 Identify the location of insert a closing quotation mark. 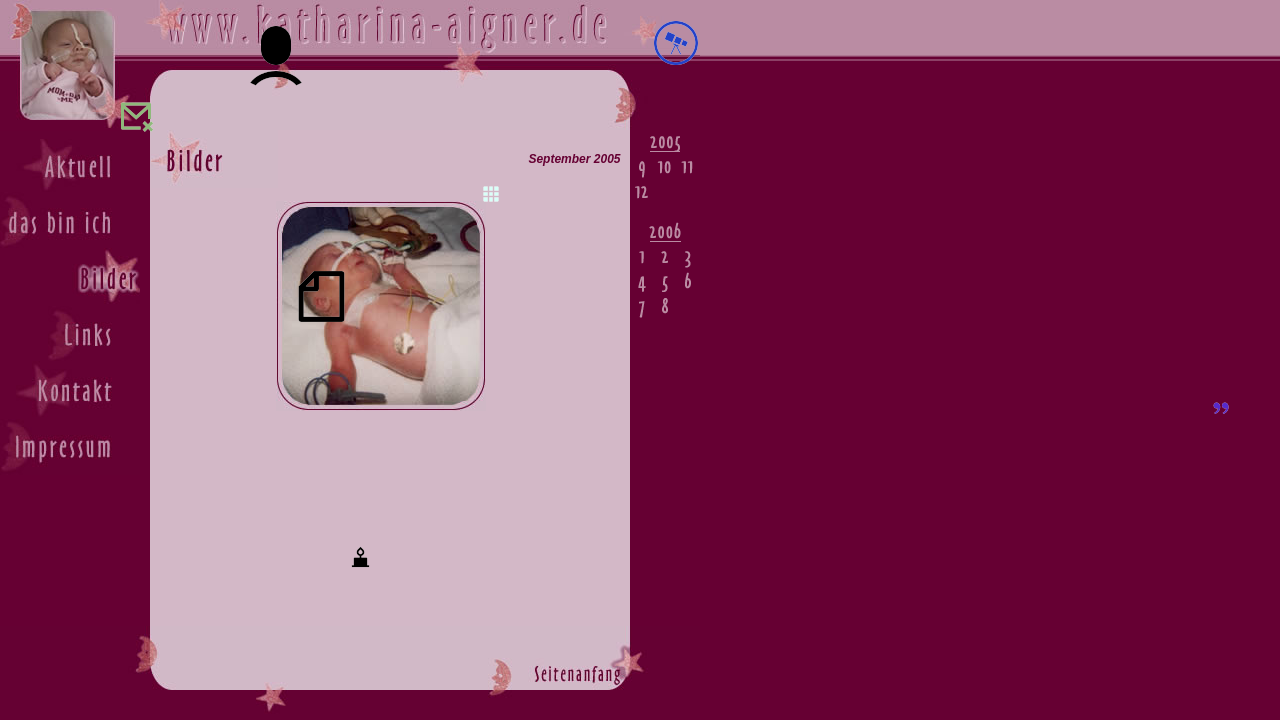
(1221, 408).